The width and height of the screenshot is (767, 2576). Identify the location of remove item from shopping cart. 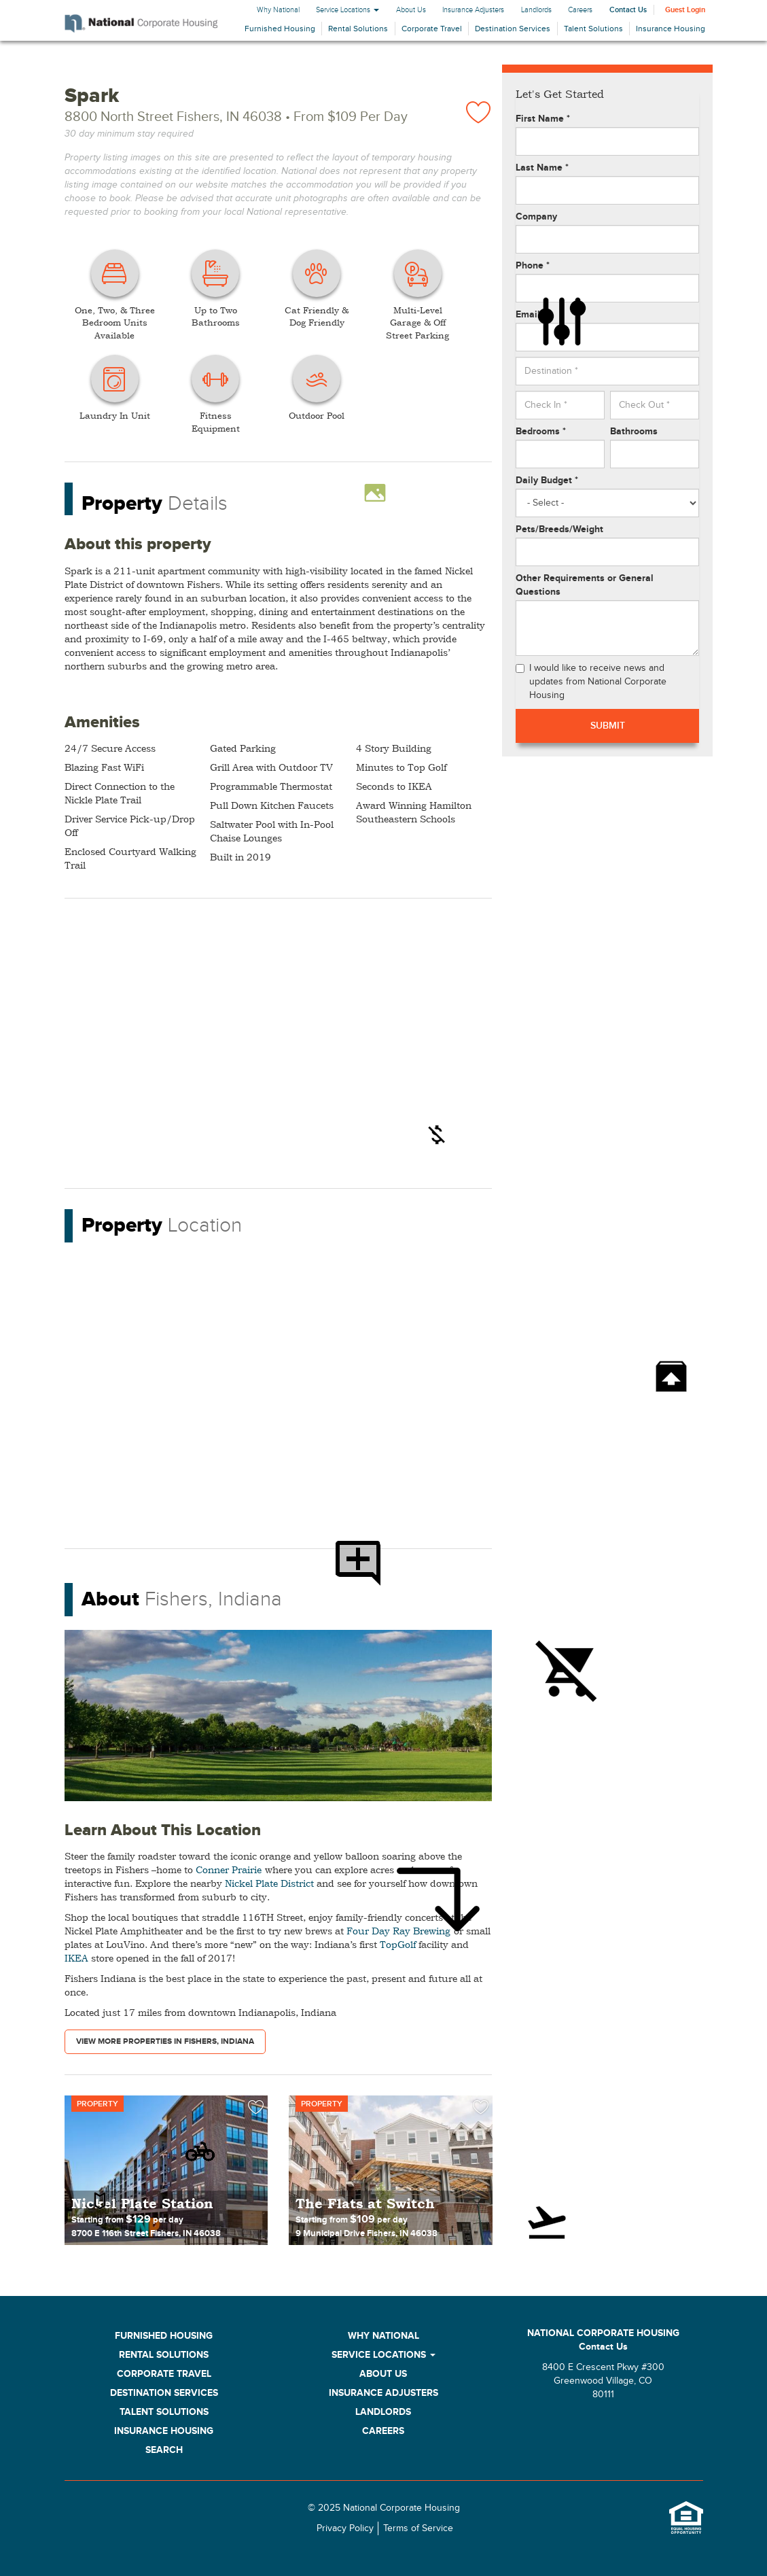
(567, 1669).